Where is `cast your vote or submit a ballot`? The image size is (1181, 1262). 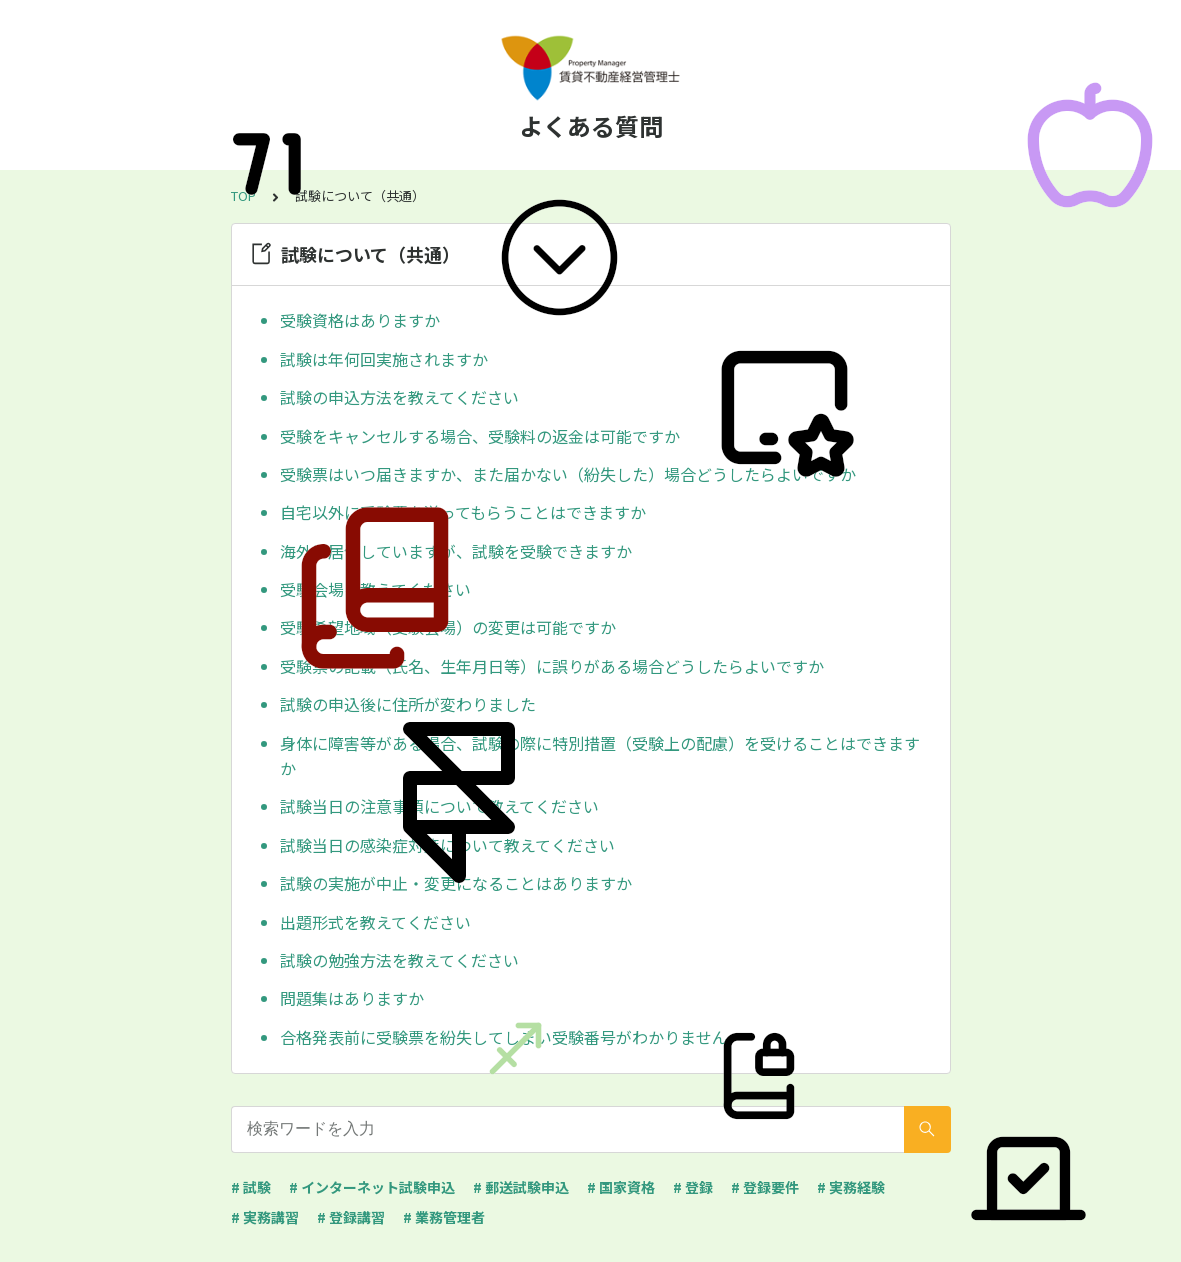
cast your vote or submit a ballot is located at coordinates (1028, 1178).